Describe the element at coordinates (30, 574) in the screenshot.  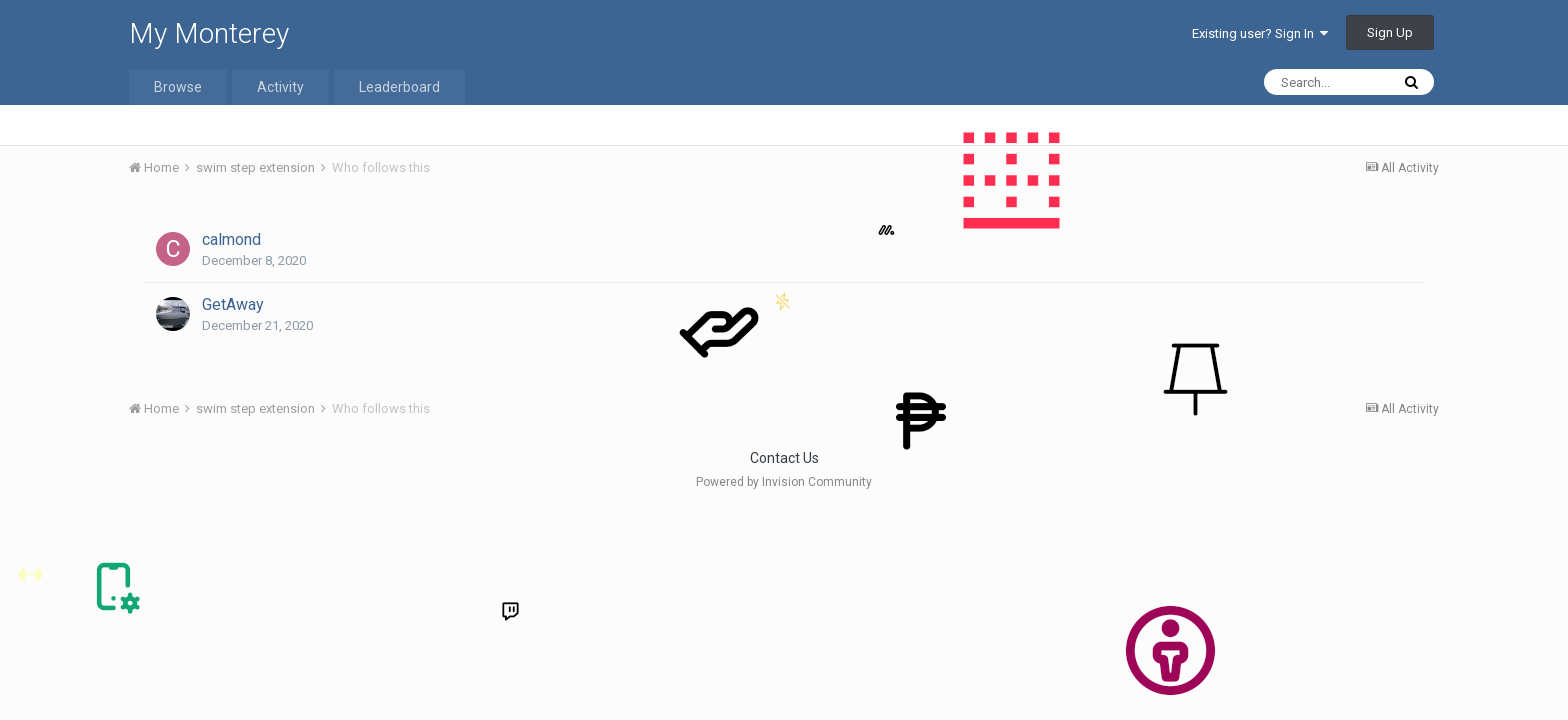
I see `access workout or fitness features` at that location.